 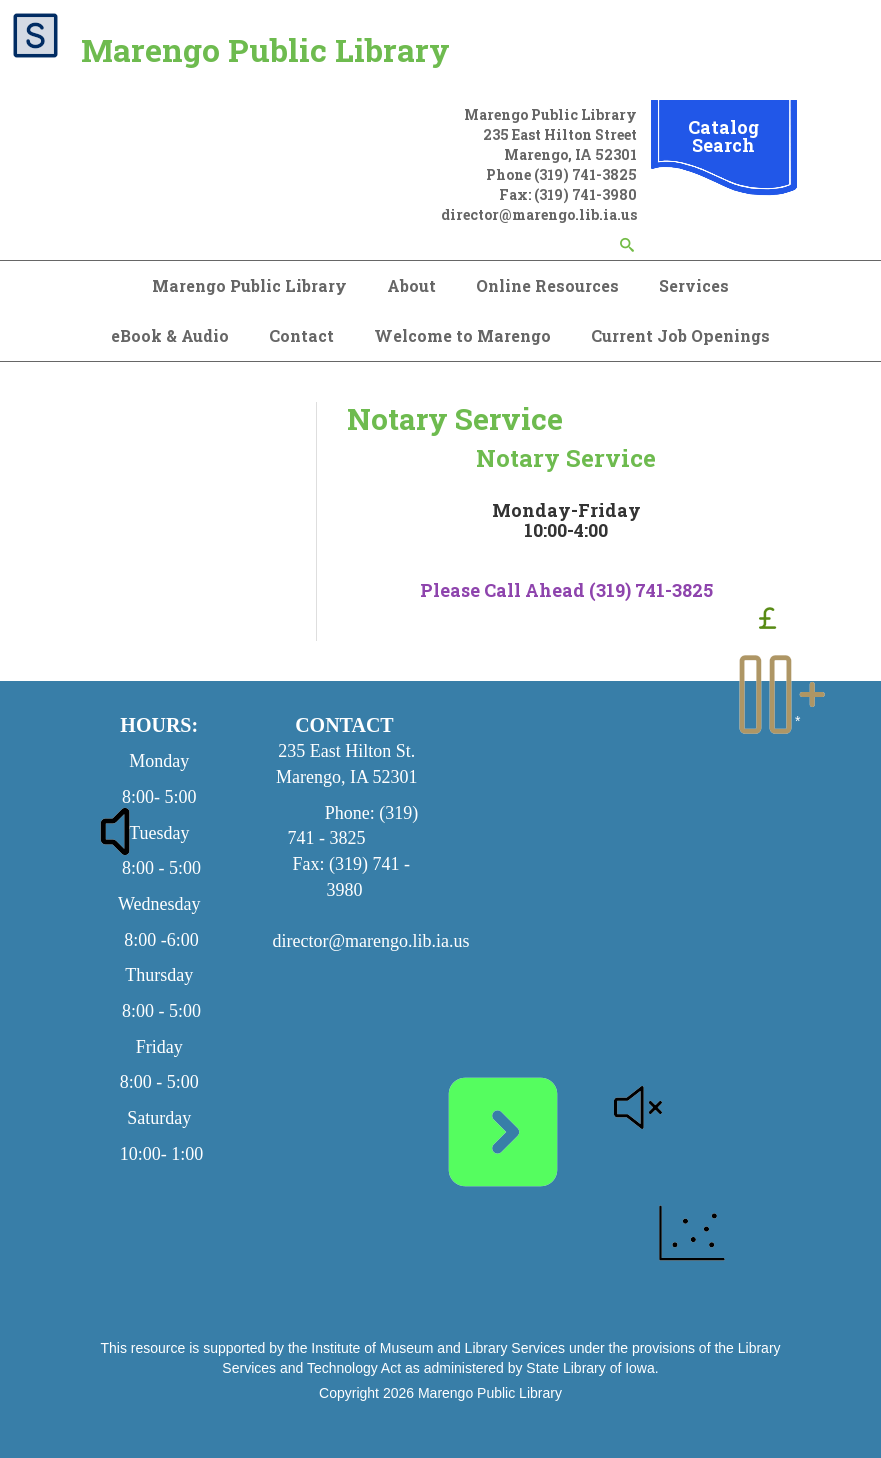 I want to click on navigate to the next item or screen, so click(x=503, y=1132).